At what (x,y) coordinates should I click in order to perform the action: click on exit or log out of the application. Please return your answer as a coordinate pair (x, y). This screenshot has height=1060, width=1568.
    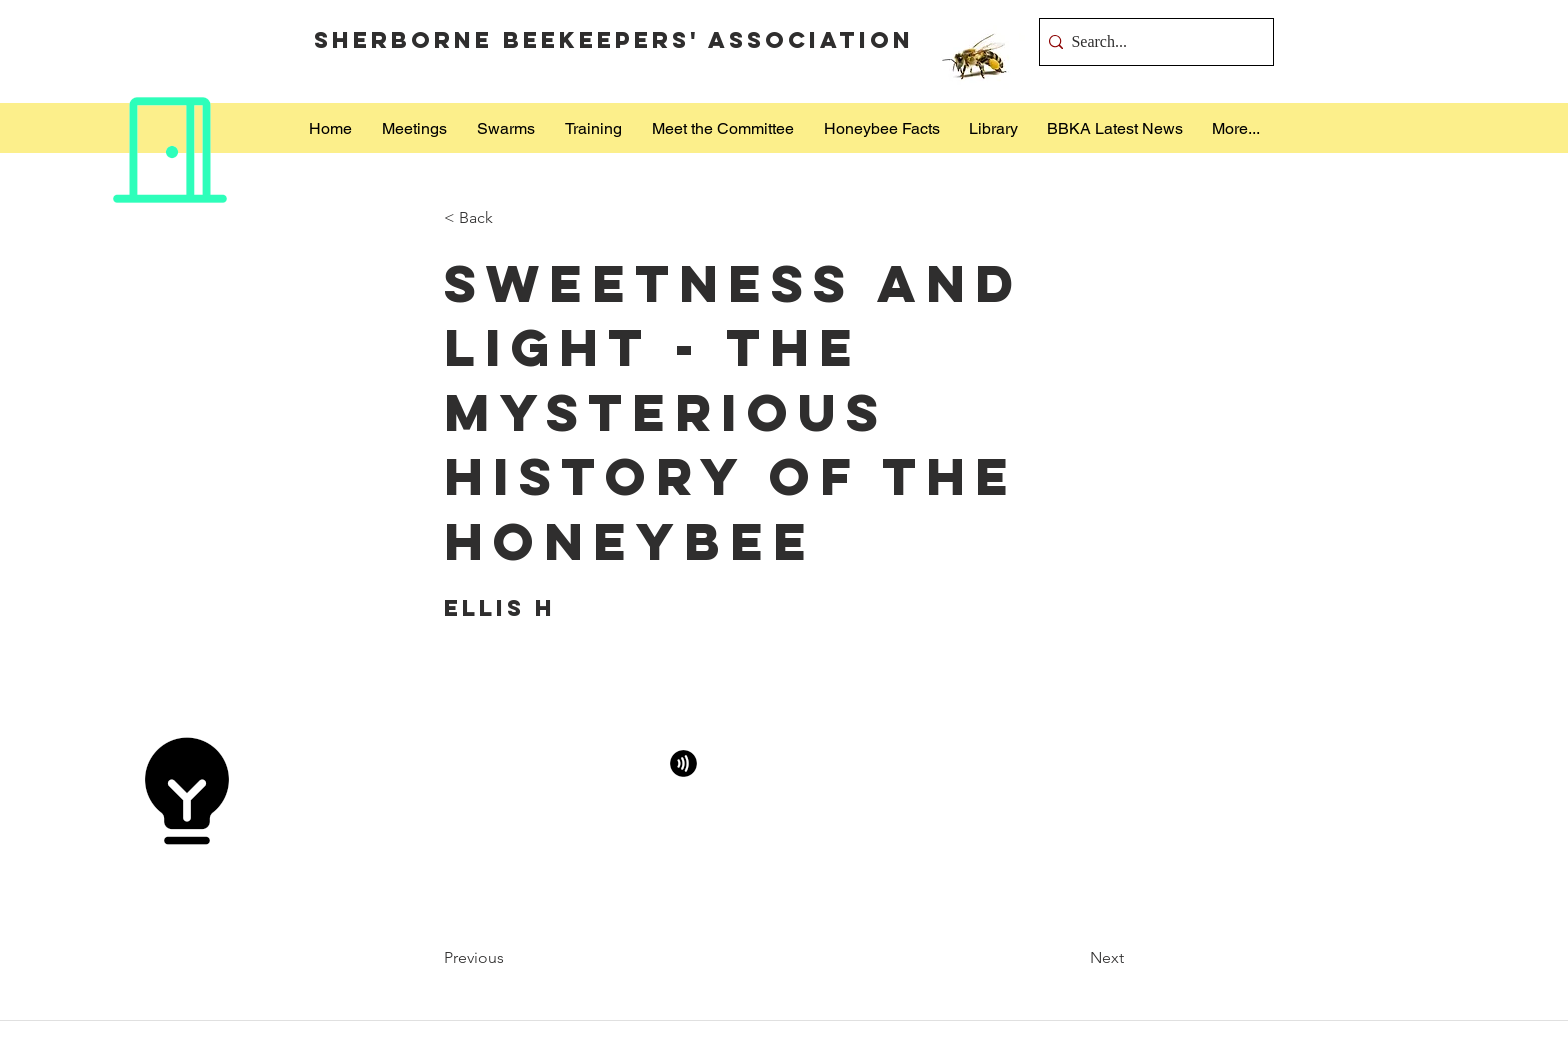
    Looking at the image, I should click on (170, 150).